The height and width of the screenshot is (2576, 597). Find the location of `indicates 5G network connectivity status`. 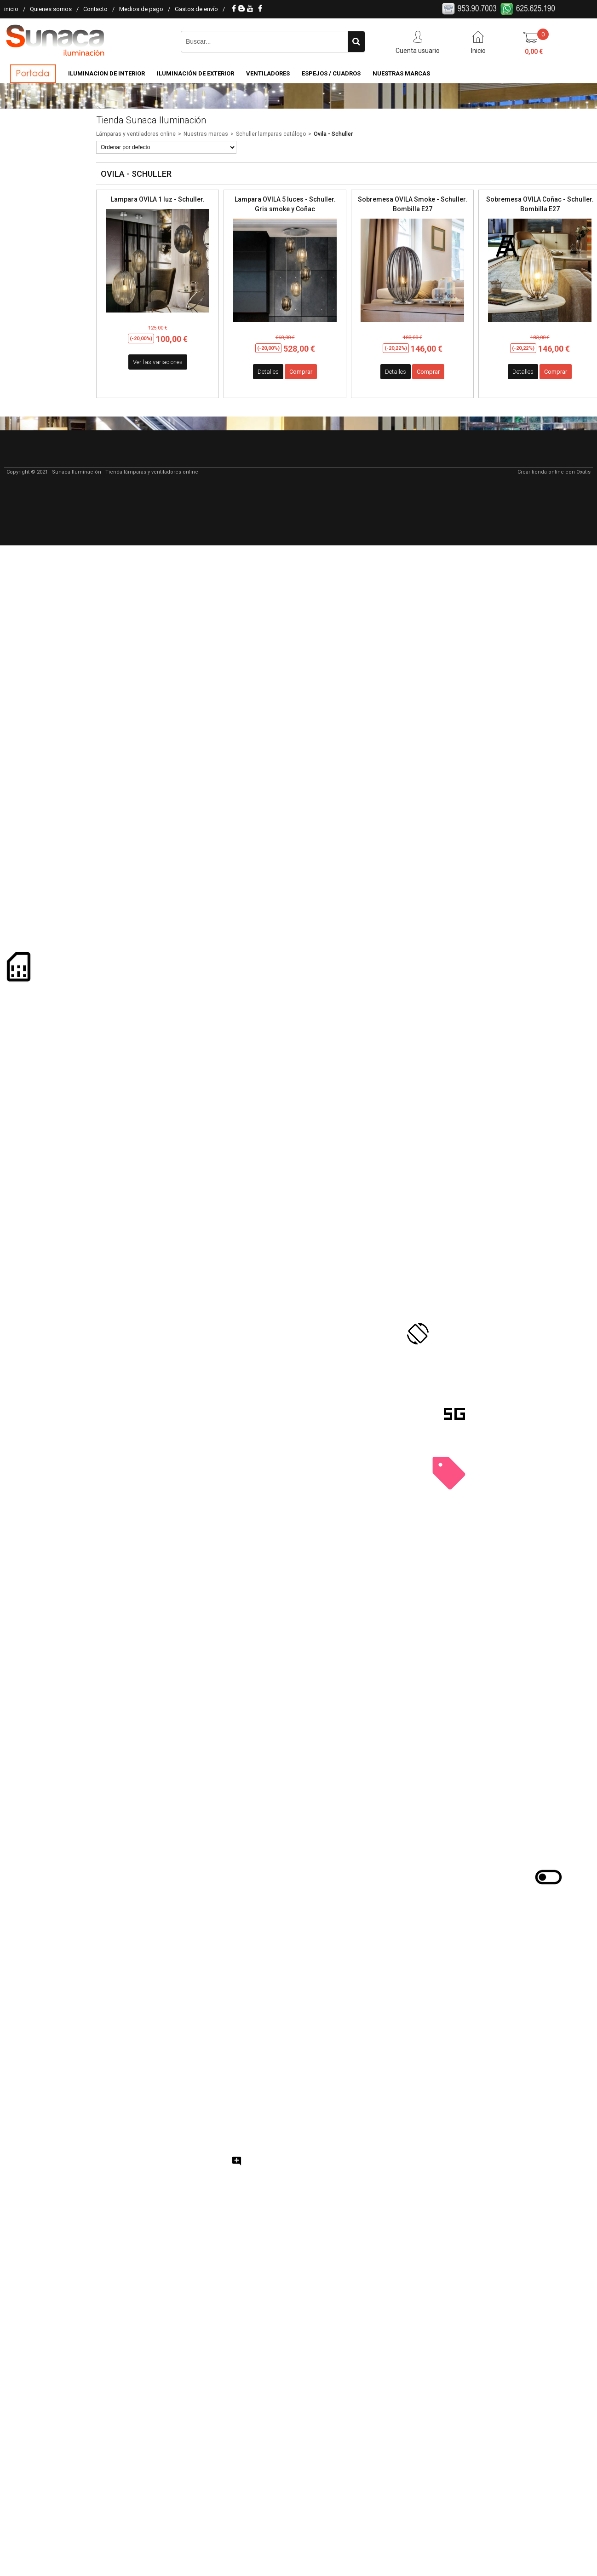

indicates 5G network connectivity status is located at coordinates (454, 1414).